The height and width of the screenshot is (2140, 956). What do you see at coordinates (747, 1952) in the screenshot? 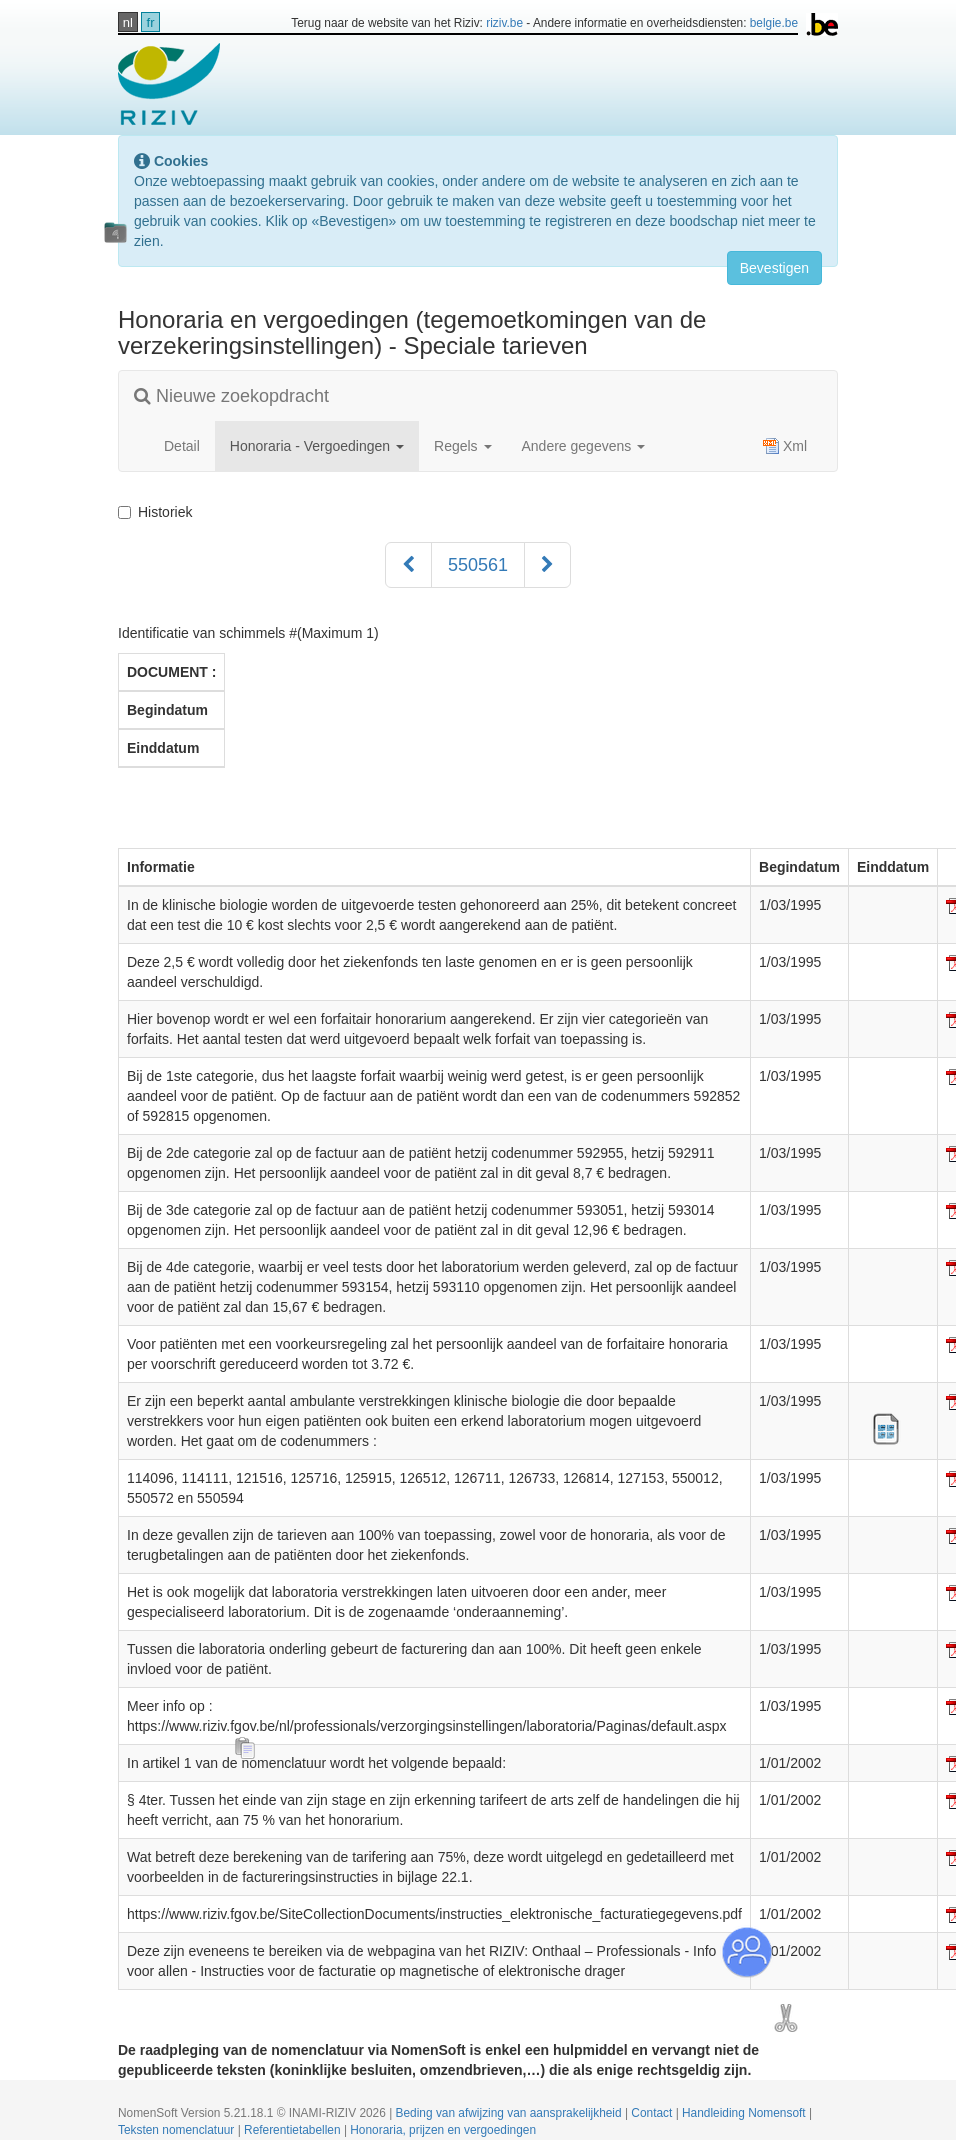
I see `access user accounts and settings` at bounding box center [747, 1952].